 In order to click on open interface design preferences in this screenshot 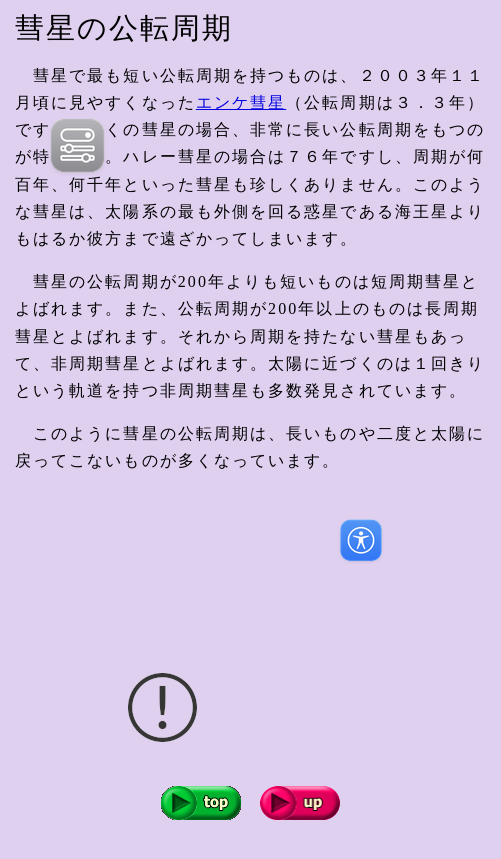, I will do `click(77, 146)`.